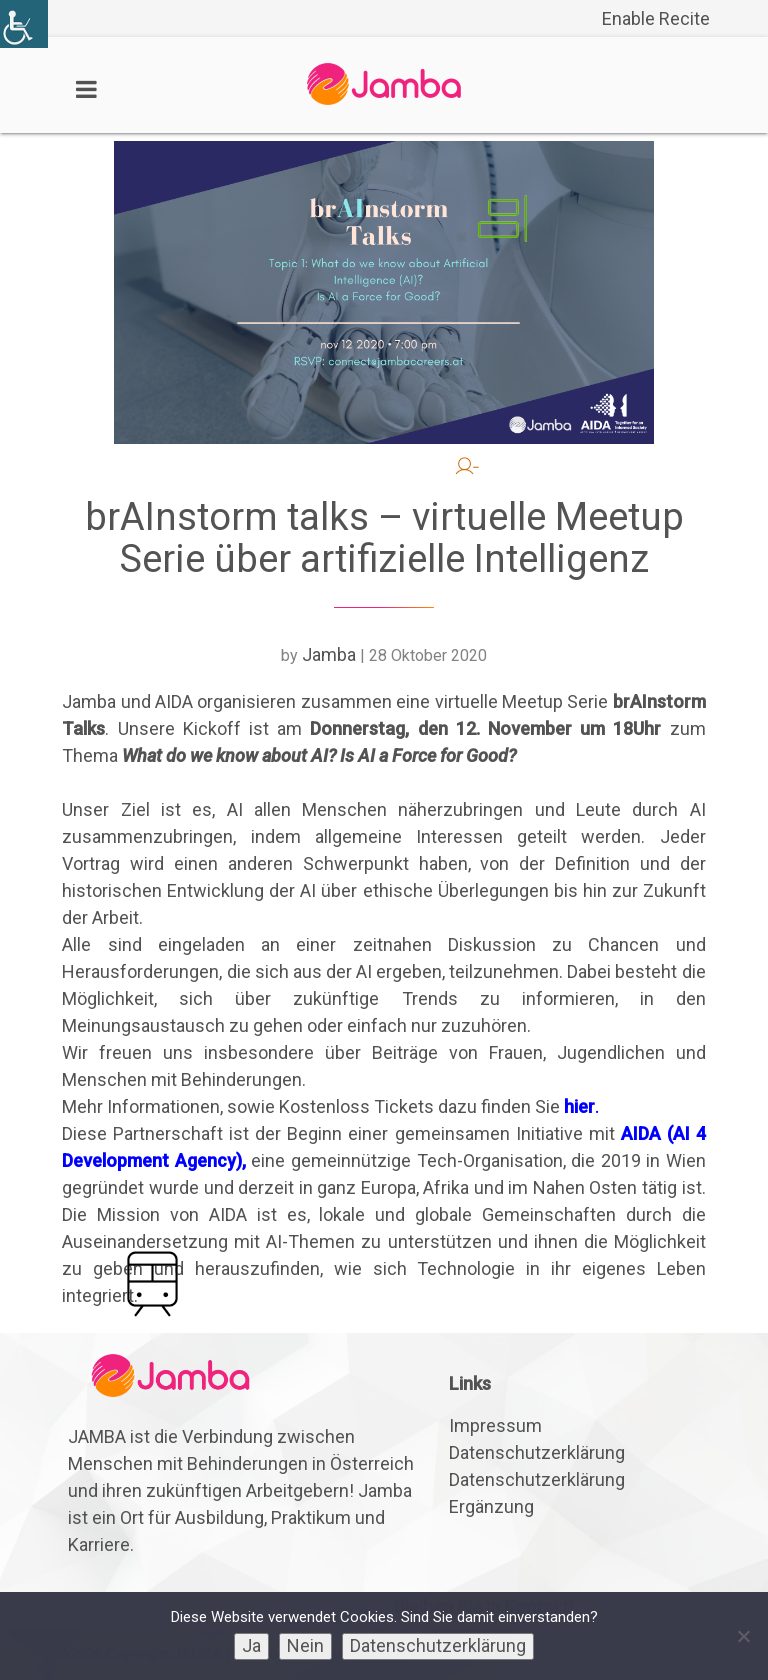 This screenshot has width=768, height=1680. I want to click on align text to the right, so click(503, 218).